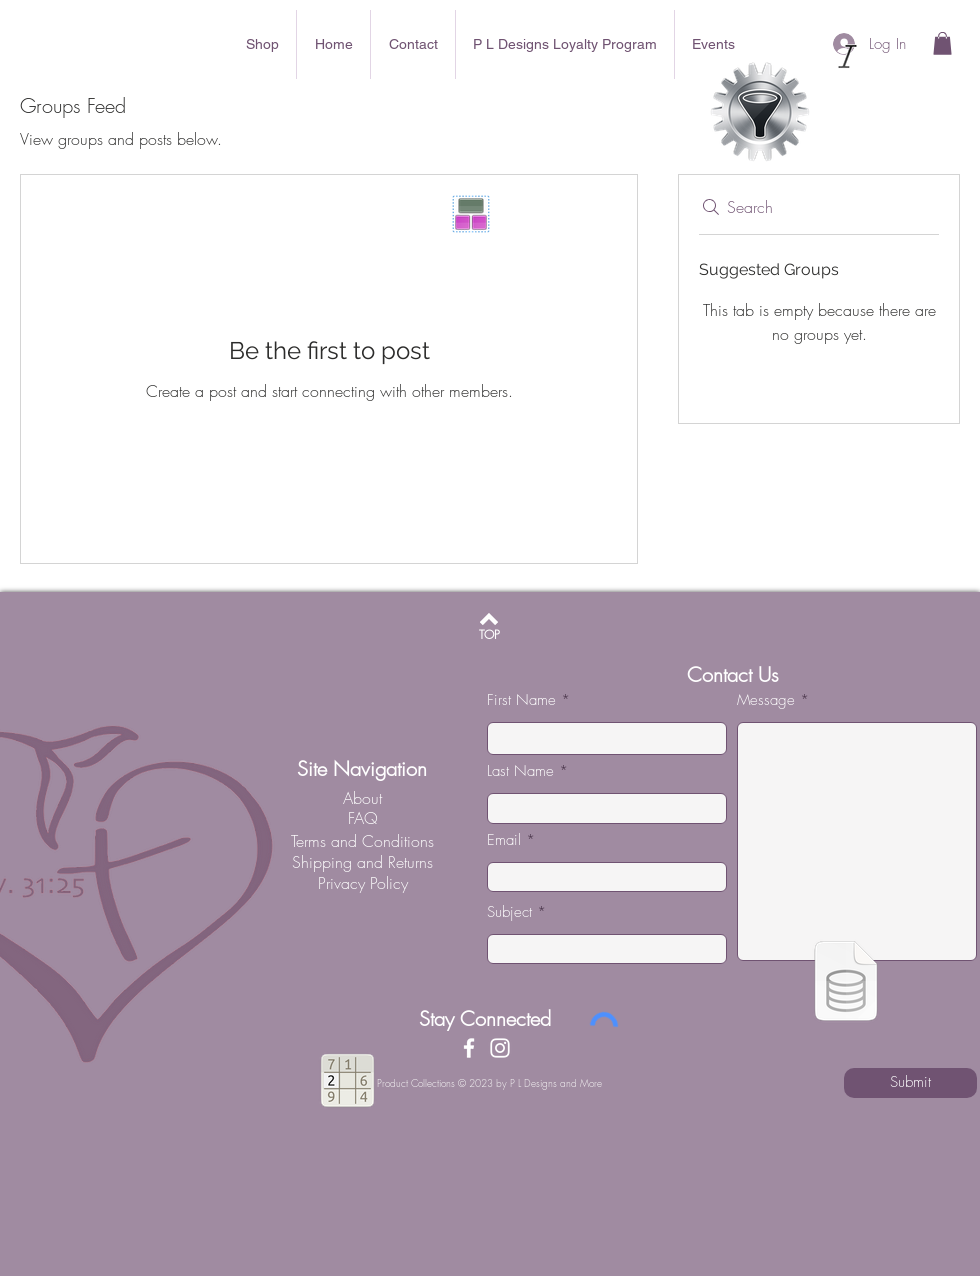 This screenshot has width=980, height=1276. Describe the element at coordinates (471, 214) in the screenshot. I see `select all items in the current view` at that location.